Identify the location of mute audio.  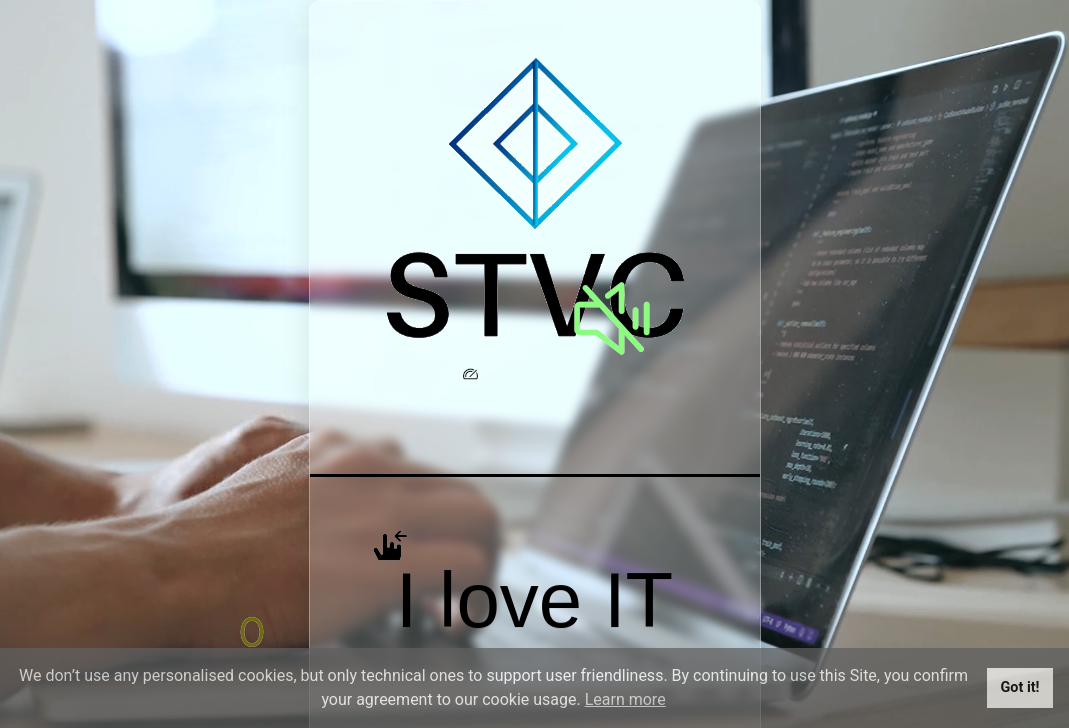
(610, 318).